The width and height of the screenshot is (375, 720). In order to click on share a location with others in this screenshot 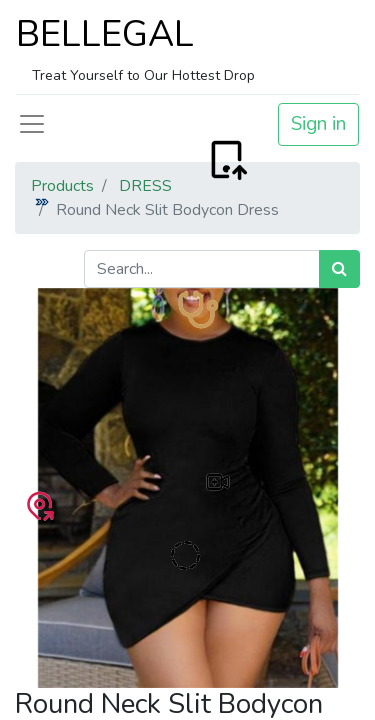, I will do `click(39, 505)`.